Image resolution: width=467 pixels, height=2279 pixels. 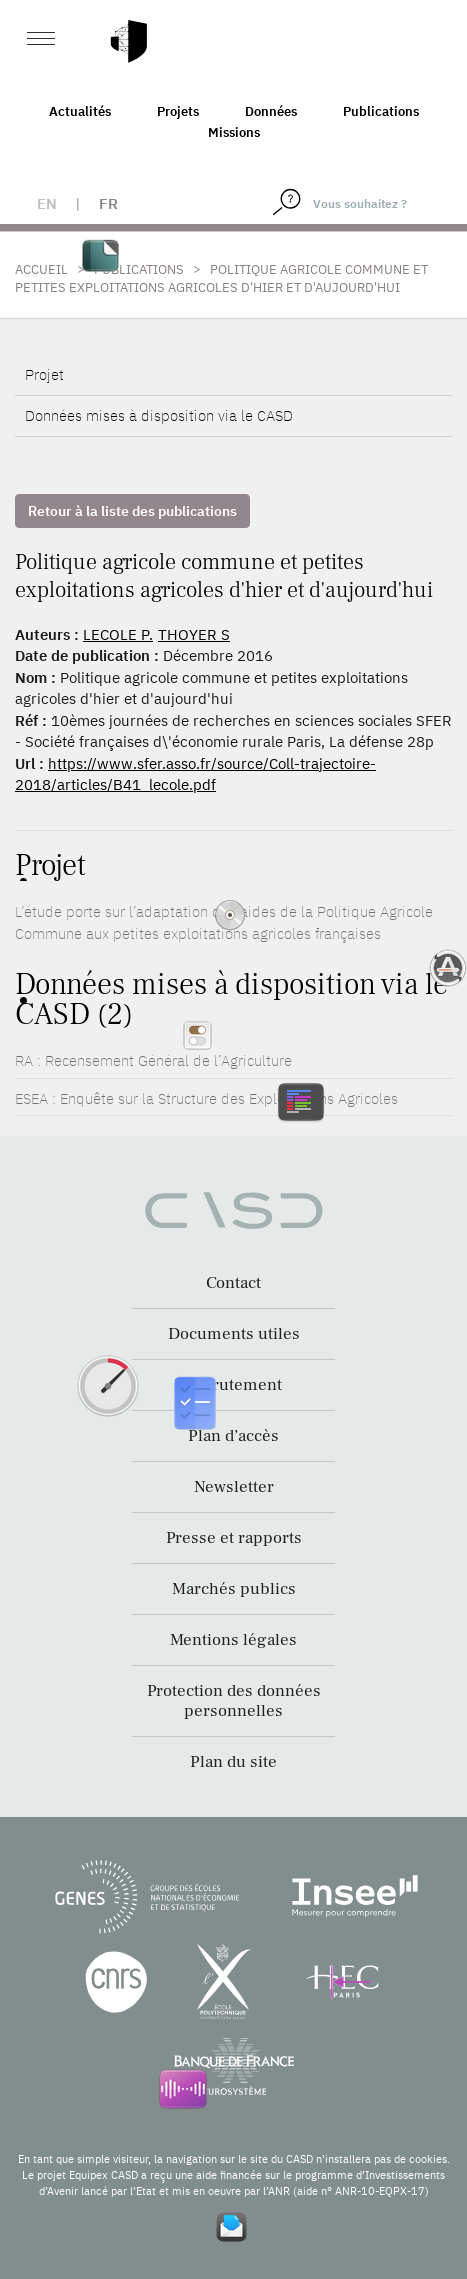 I want to click on open the software updater application, so click(x=448, y=968).